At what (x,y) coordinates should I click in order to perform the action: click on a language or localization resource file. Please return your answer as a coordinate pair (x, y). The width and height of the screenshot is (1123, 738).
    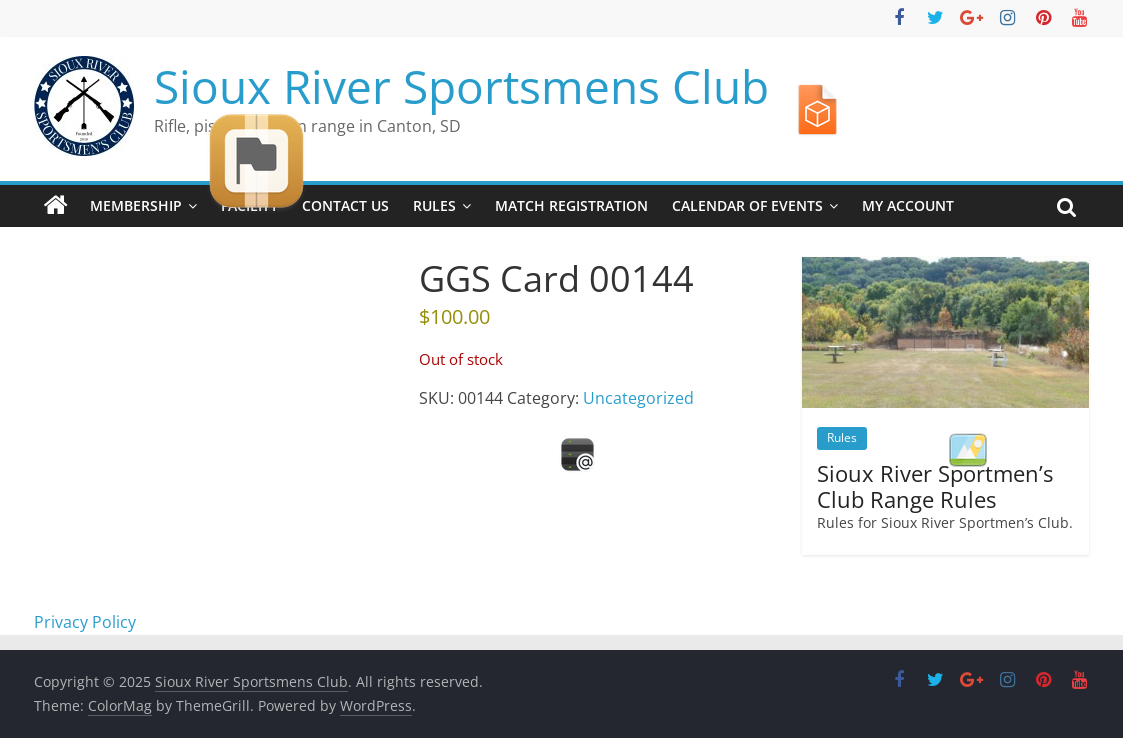
    Looking at the image, I should click on (256, 162).